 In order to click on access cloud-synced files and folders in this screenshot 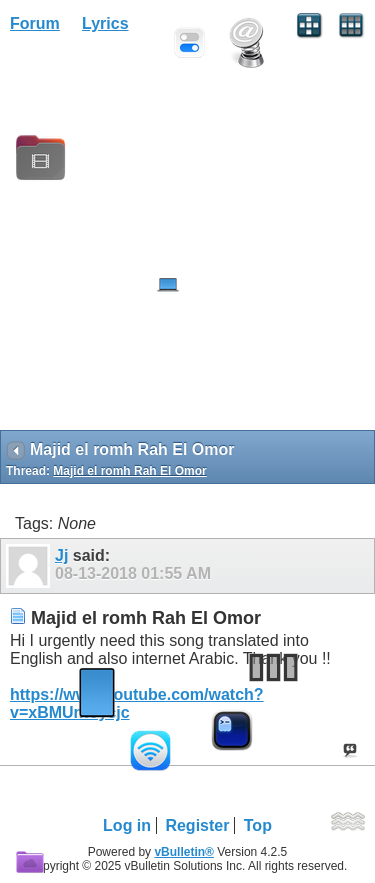, I will do `click(30, 862)`.